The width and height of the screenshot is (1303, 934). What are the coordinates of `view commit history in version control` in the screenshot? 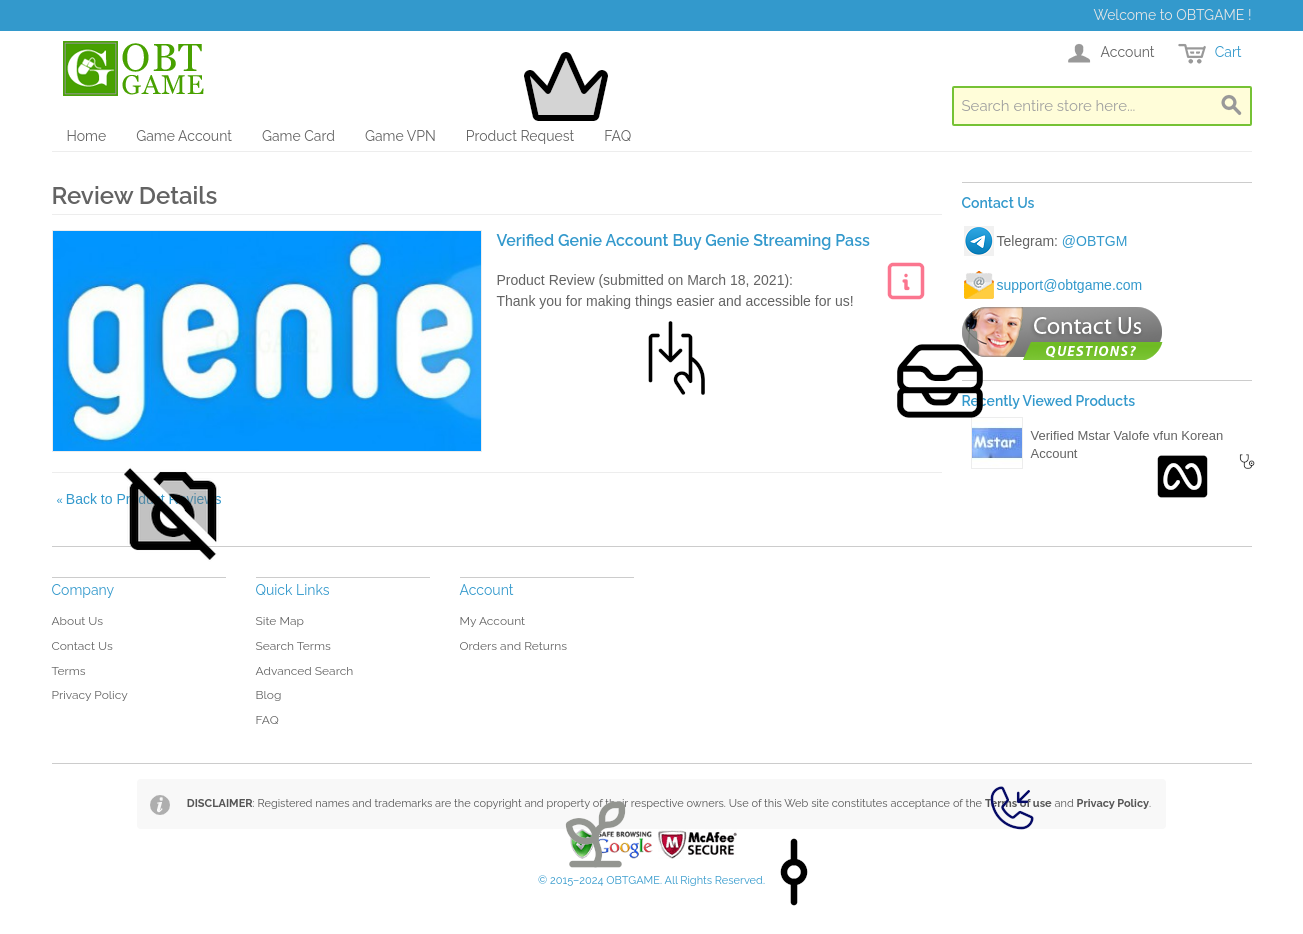 It's located at (794, 872).